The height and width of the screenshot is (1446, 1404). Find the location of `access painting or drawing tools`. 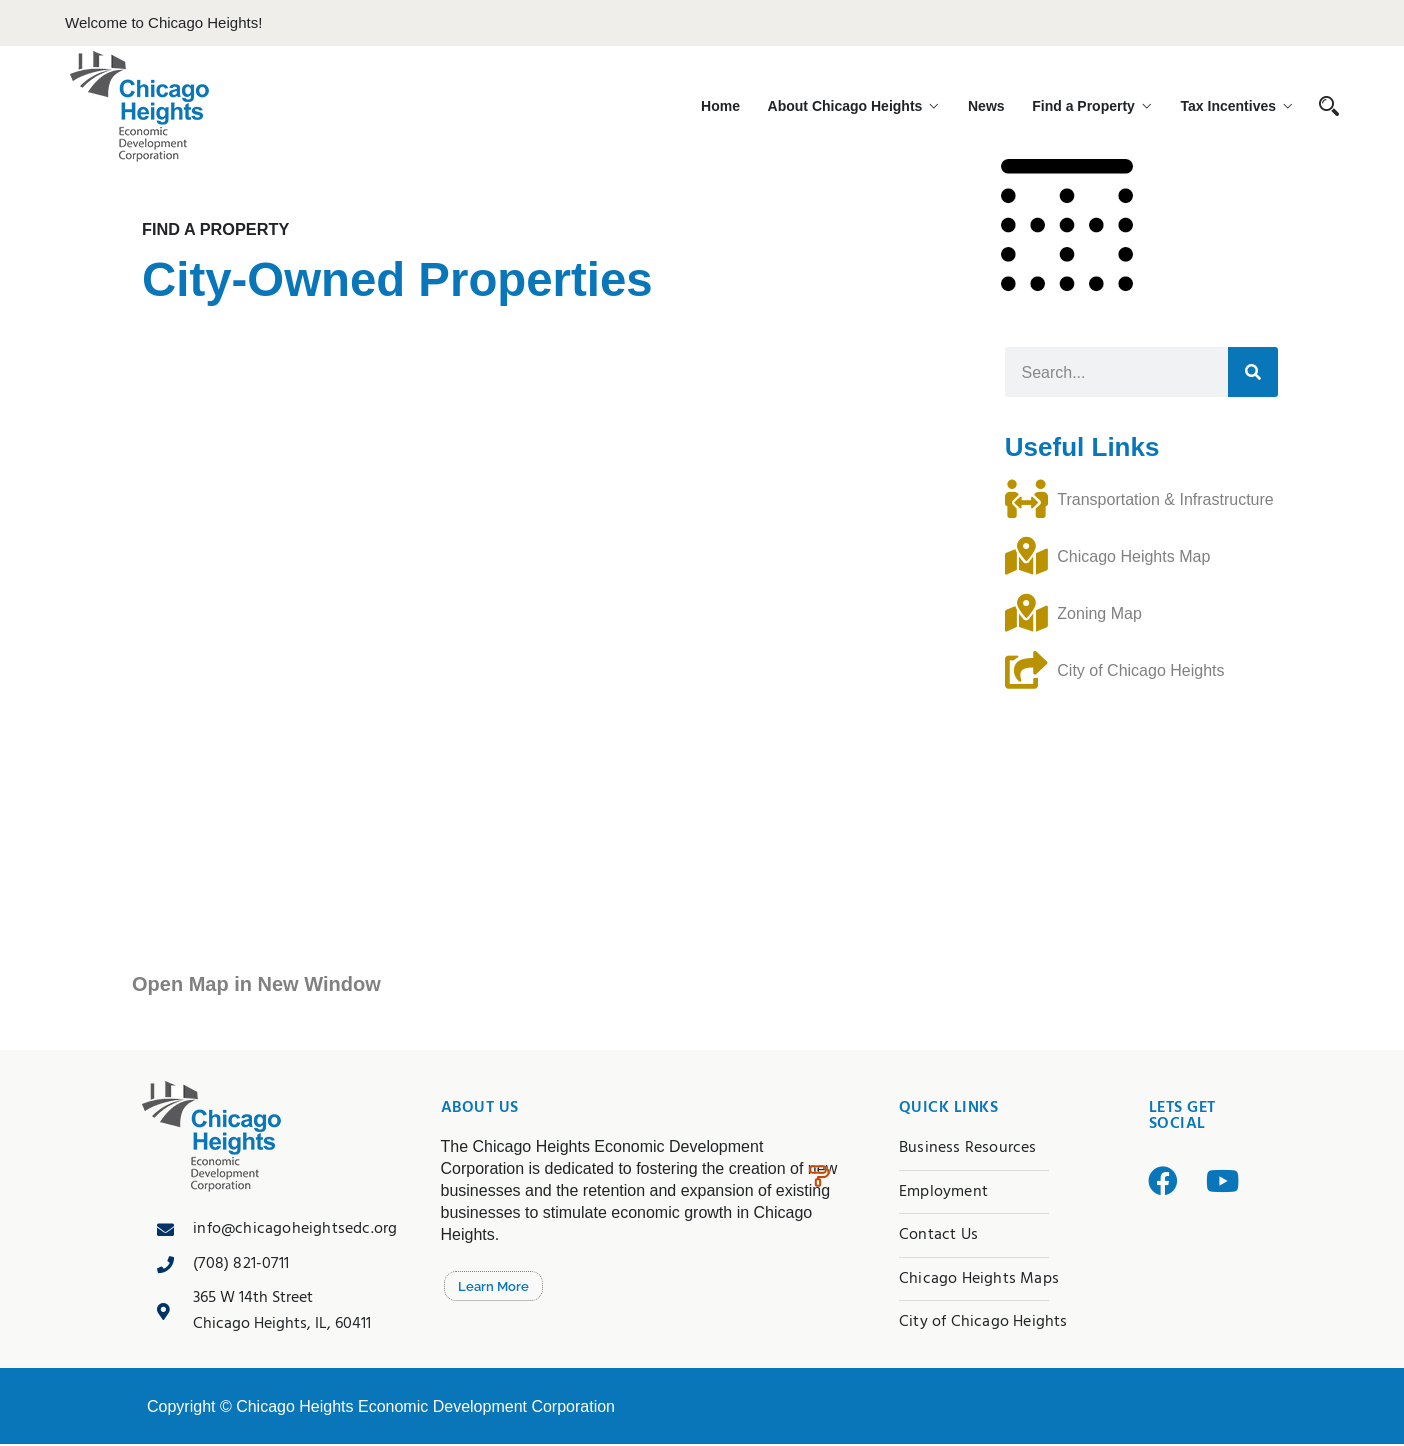

access painting or drawing tools is located at coordinates (818, 1176).